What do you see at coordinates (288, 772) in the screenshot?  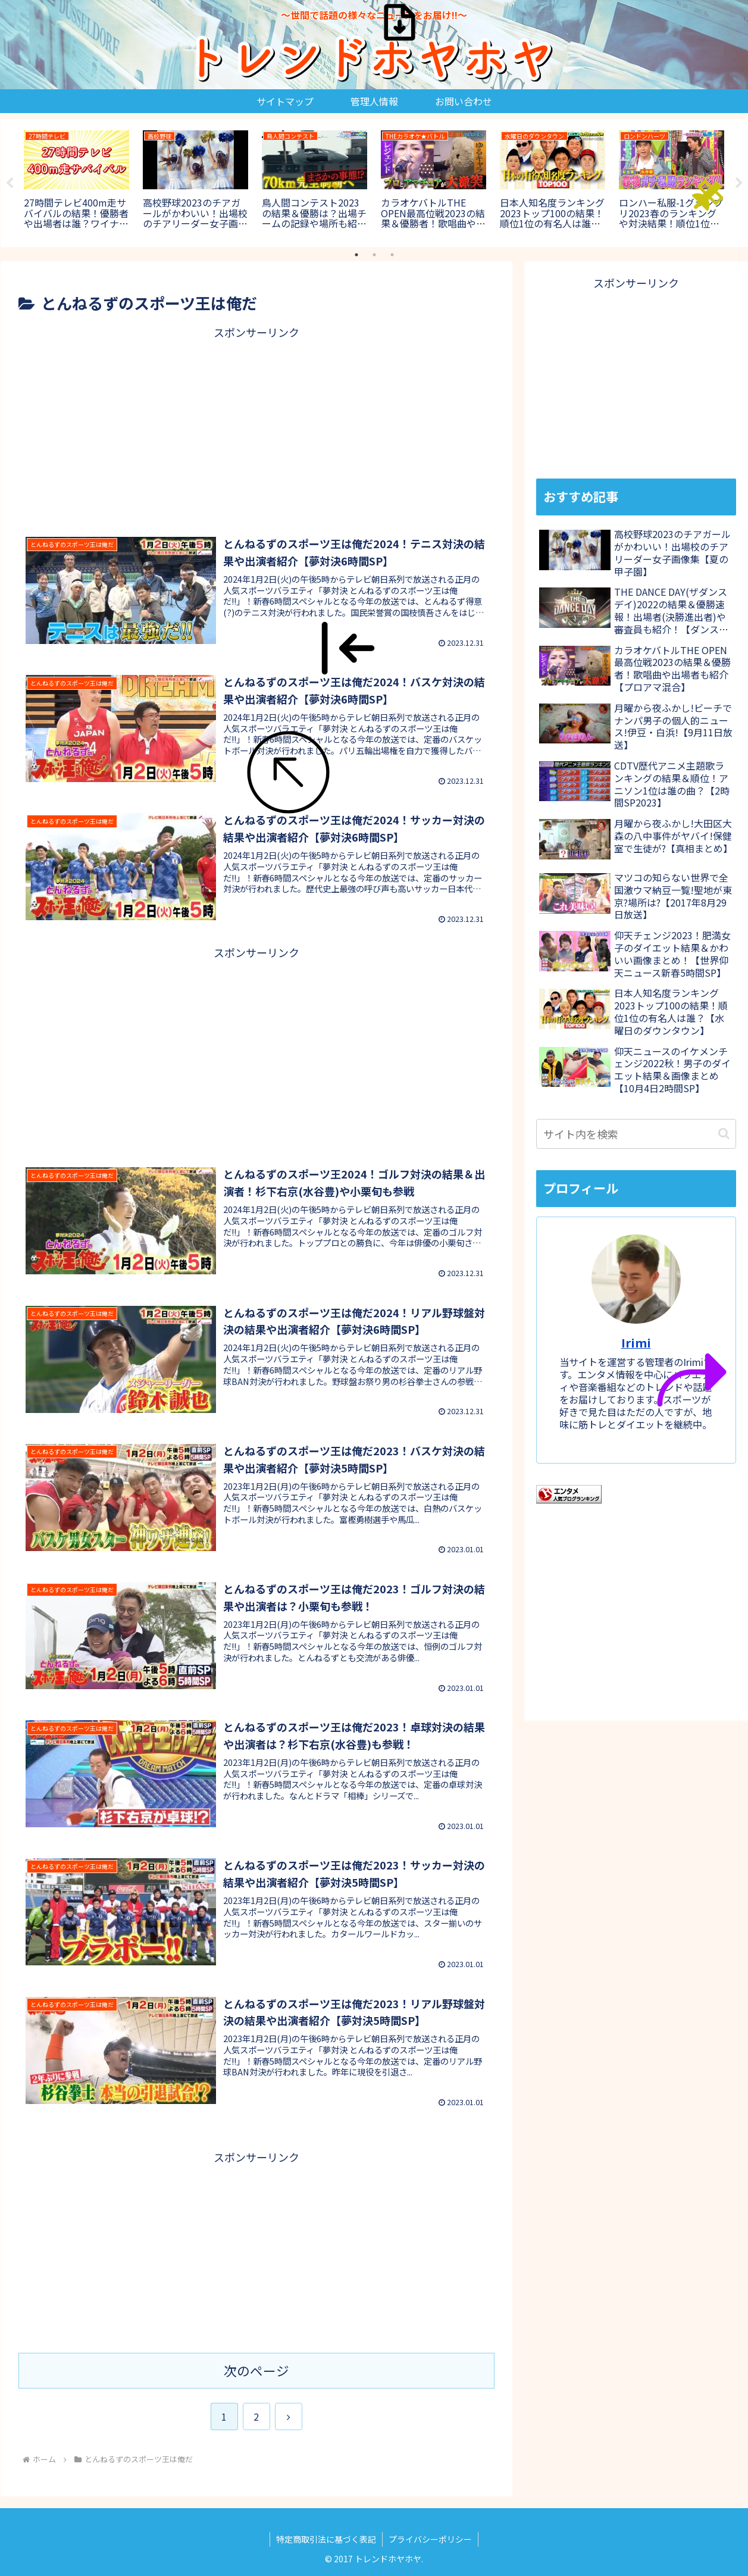 I see `navigate back to previous screen` at bounding box center [288, 772].